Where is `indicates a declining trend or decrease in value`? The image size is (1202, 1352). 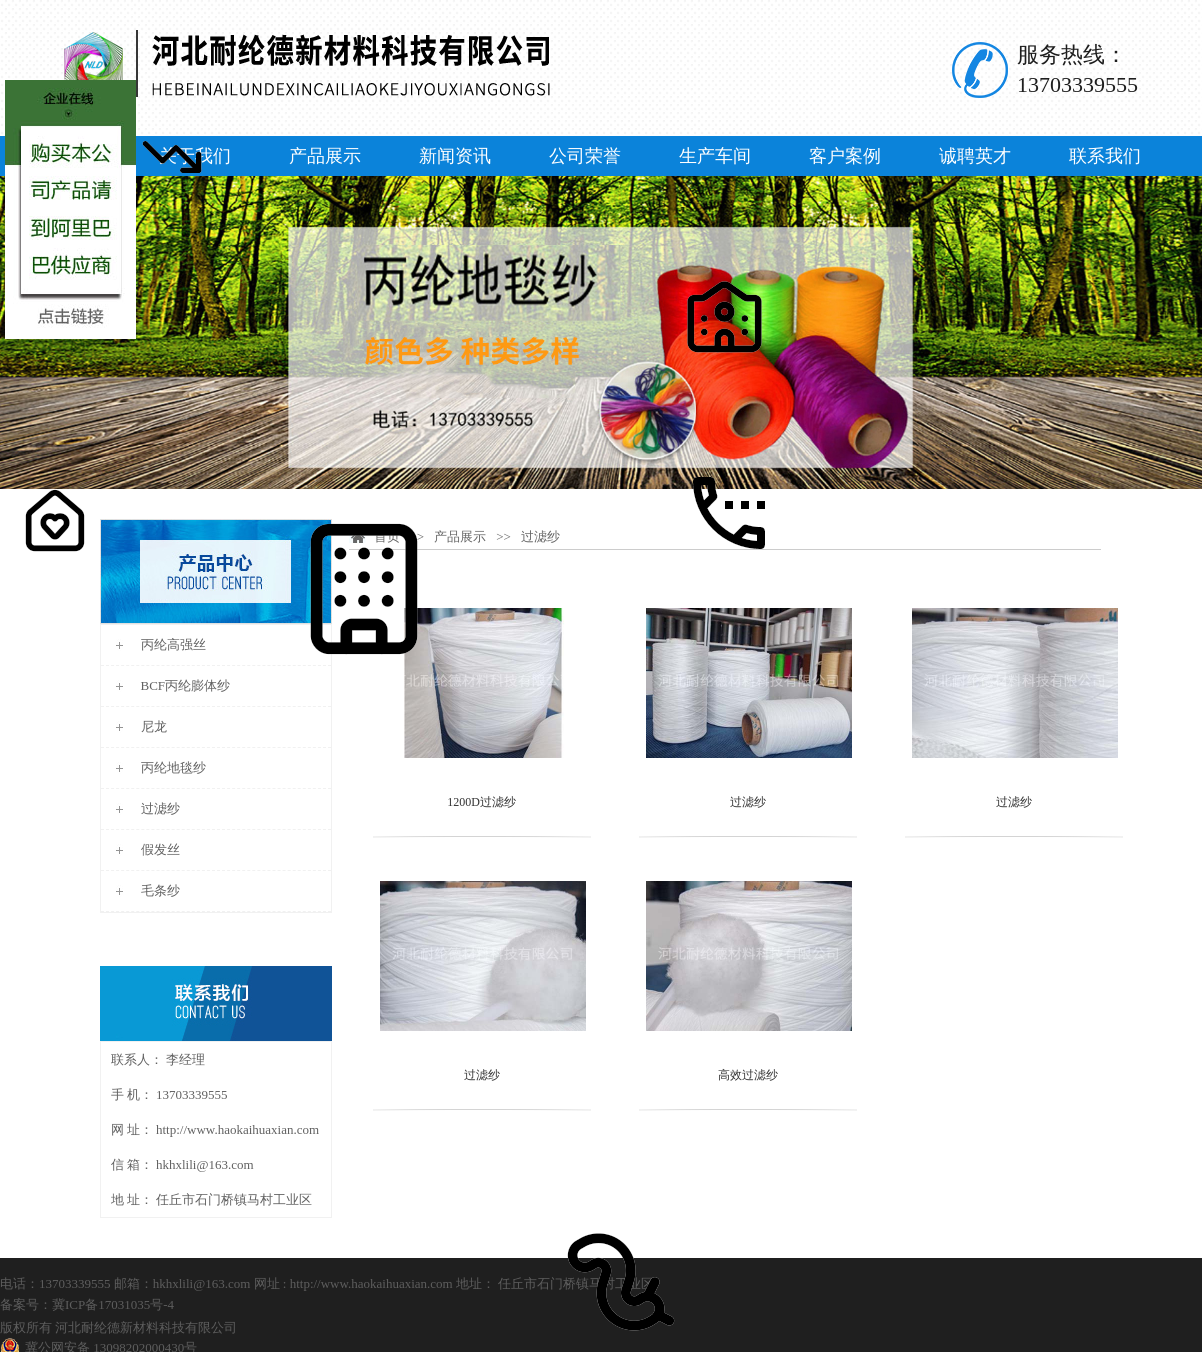 indicates a declining trend or decrease in value is located at coordinates (172, 157).